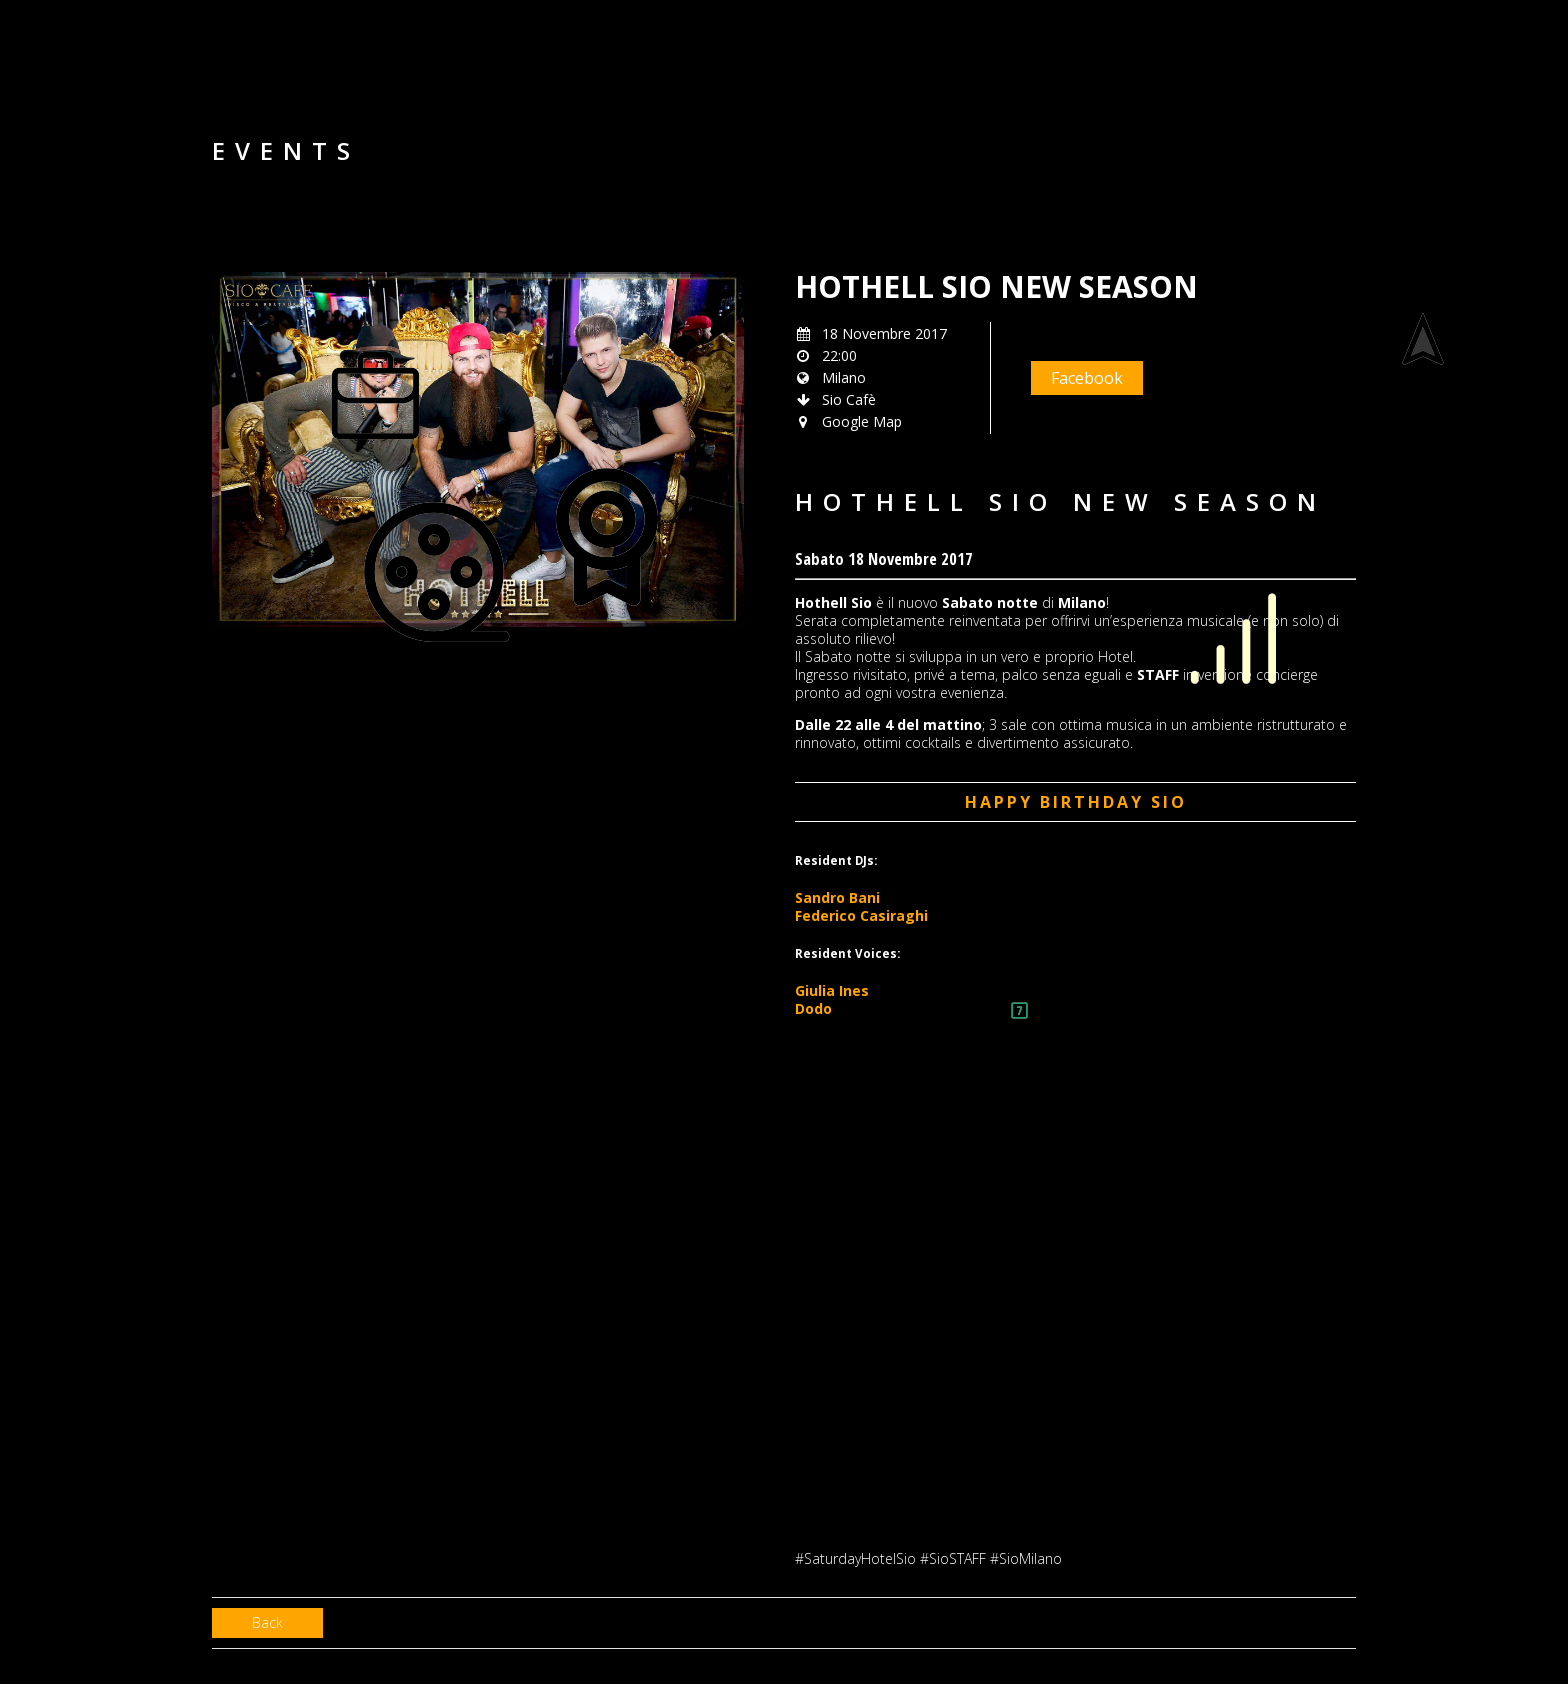 The width and height of the screenshot is (1568, 1684). Describe the element at coordinates (434, 572) in the screenshot. I see `browse video or movie content` at that location.